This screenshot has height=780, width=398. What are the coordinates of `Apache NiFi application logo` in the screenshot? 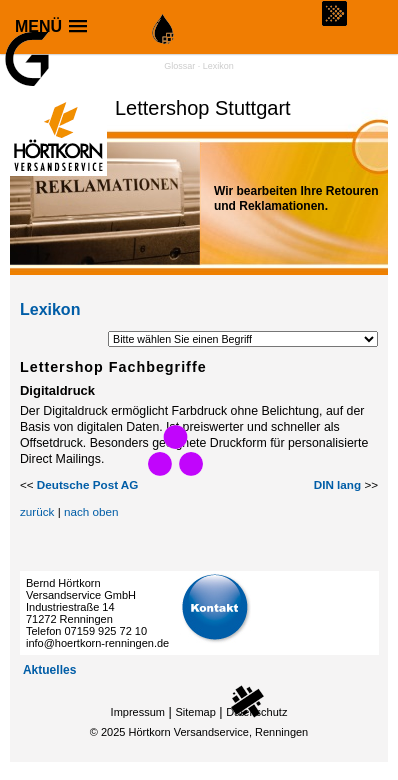 It's located at (163, 29).